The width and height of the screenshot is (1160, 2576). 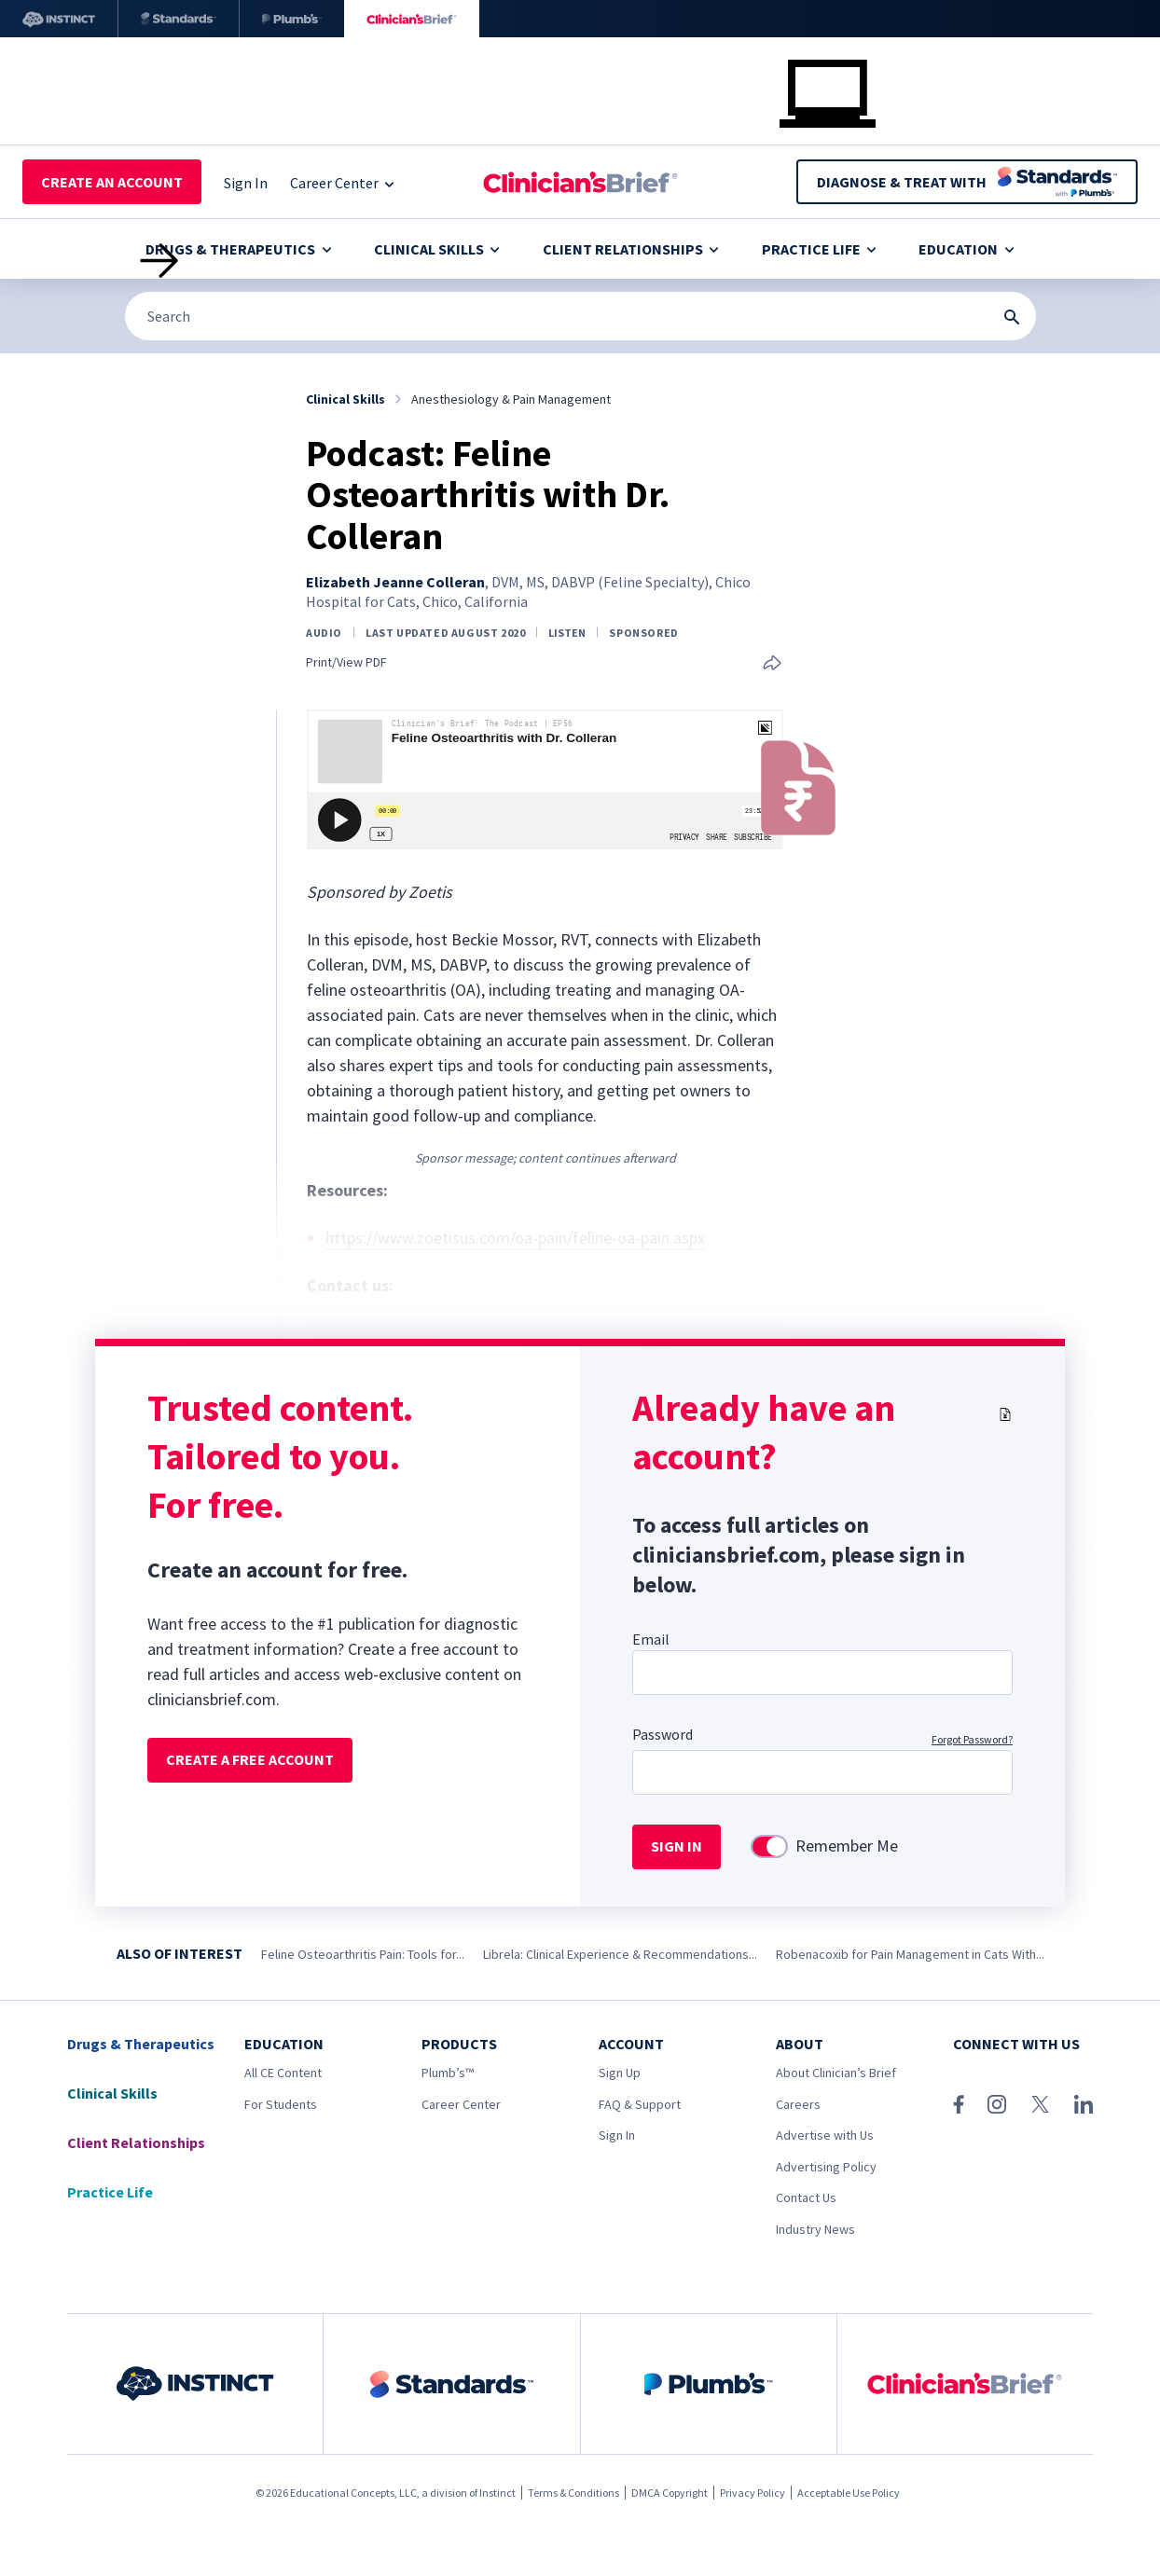 What do you see at coordinates (827, 95) in the screenshot?
I see `open windows laptop settings` at bounding box center [827, 95].